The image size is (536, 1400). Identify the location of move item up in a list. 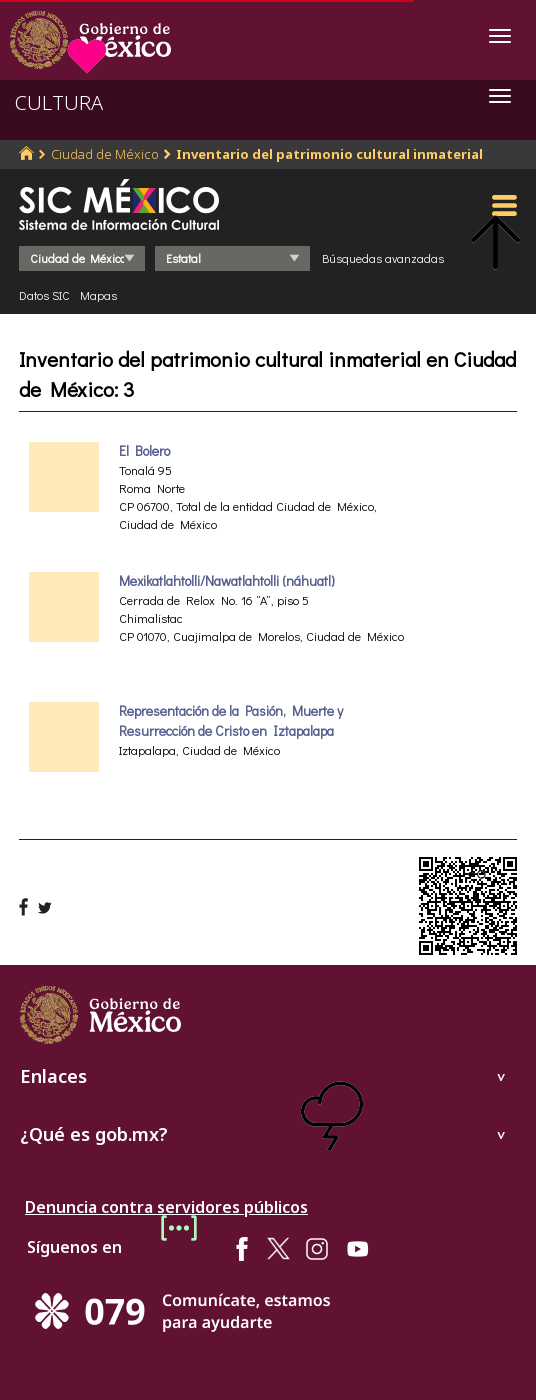
(495, 242).